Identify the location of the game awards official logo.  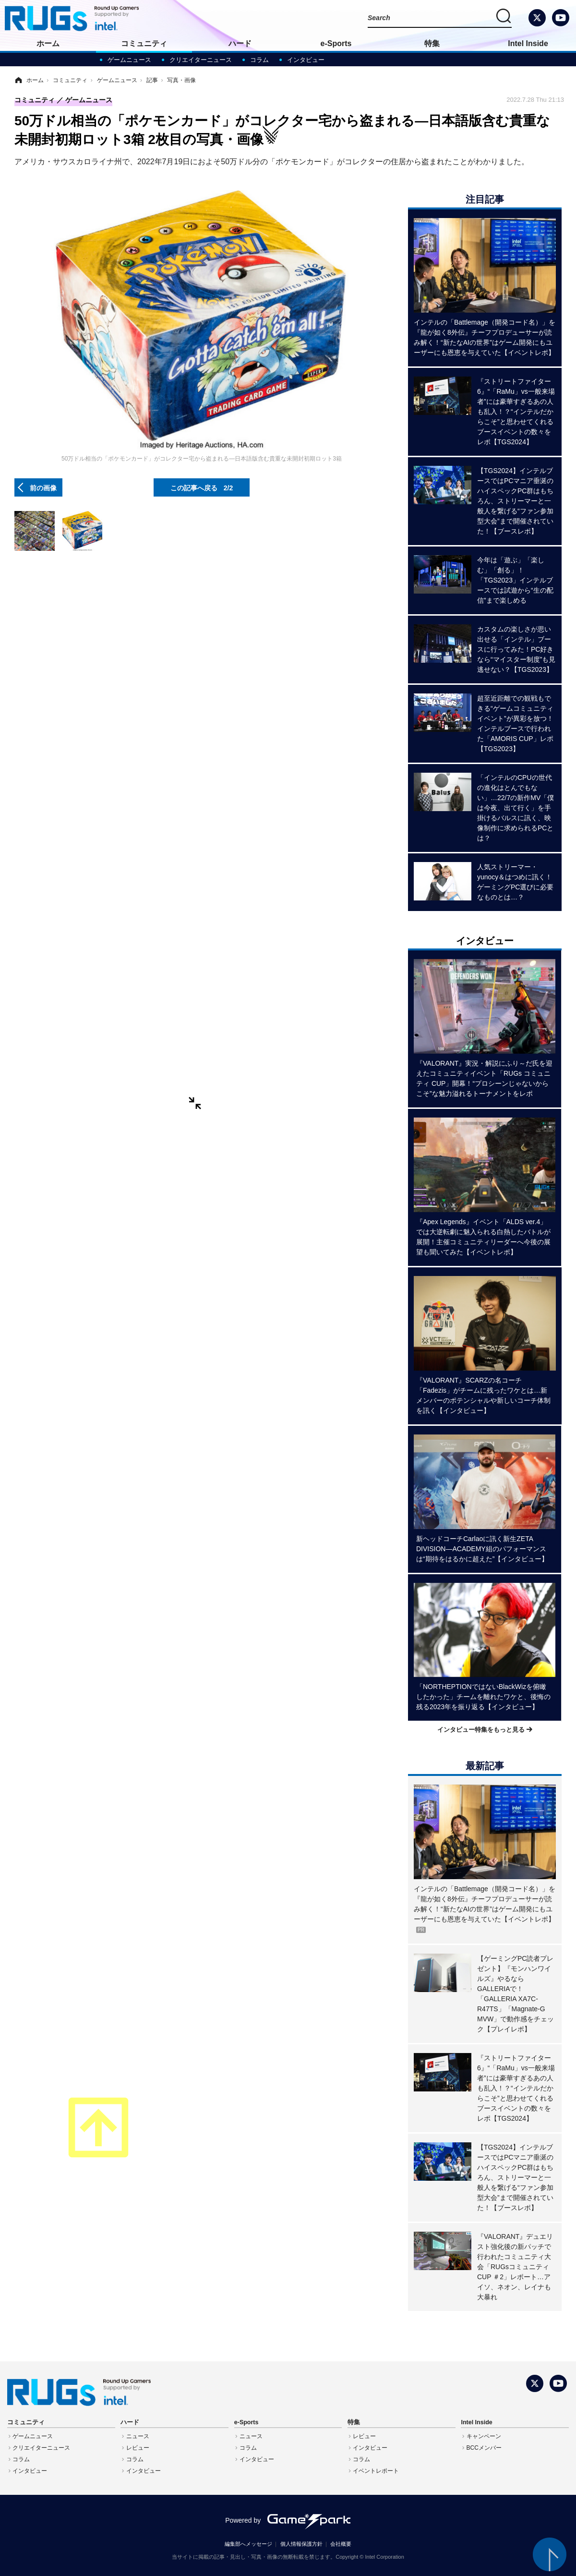
(271, 134).